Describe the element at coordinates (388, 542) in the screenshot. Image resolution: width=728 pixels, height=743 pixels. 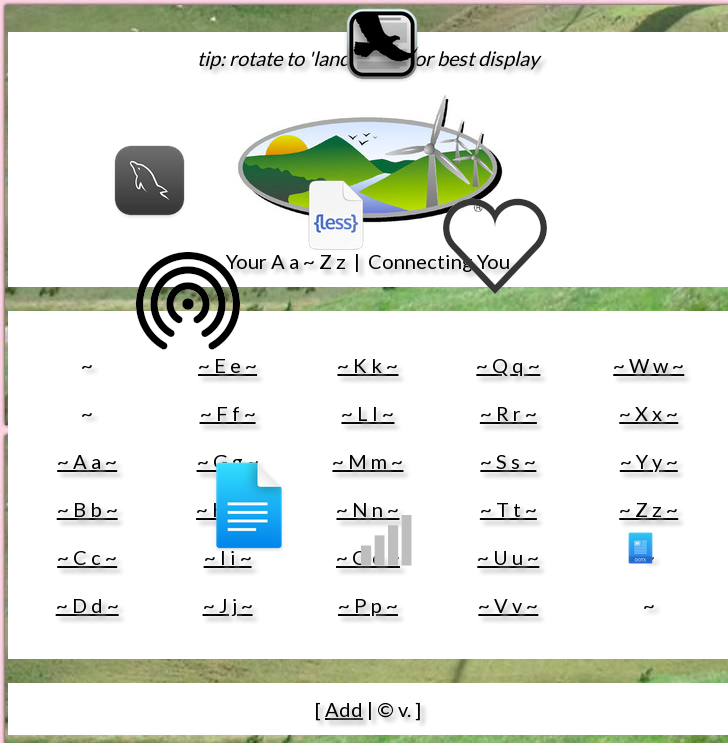
I see `cellular signal excellent symbol network symbol` at that location.